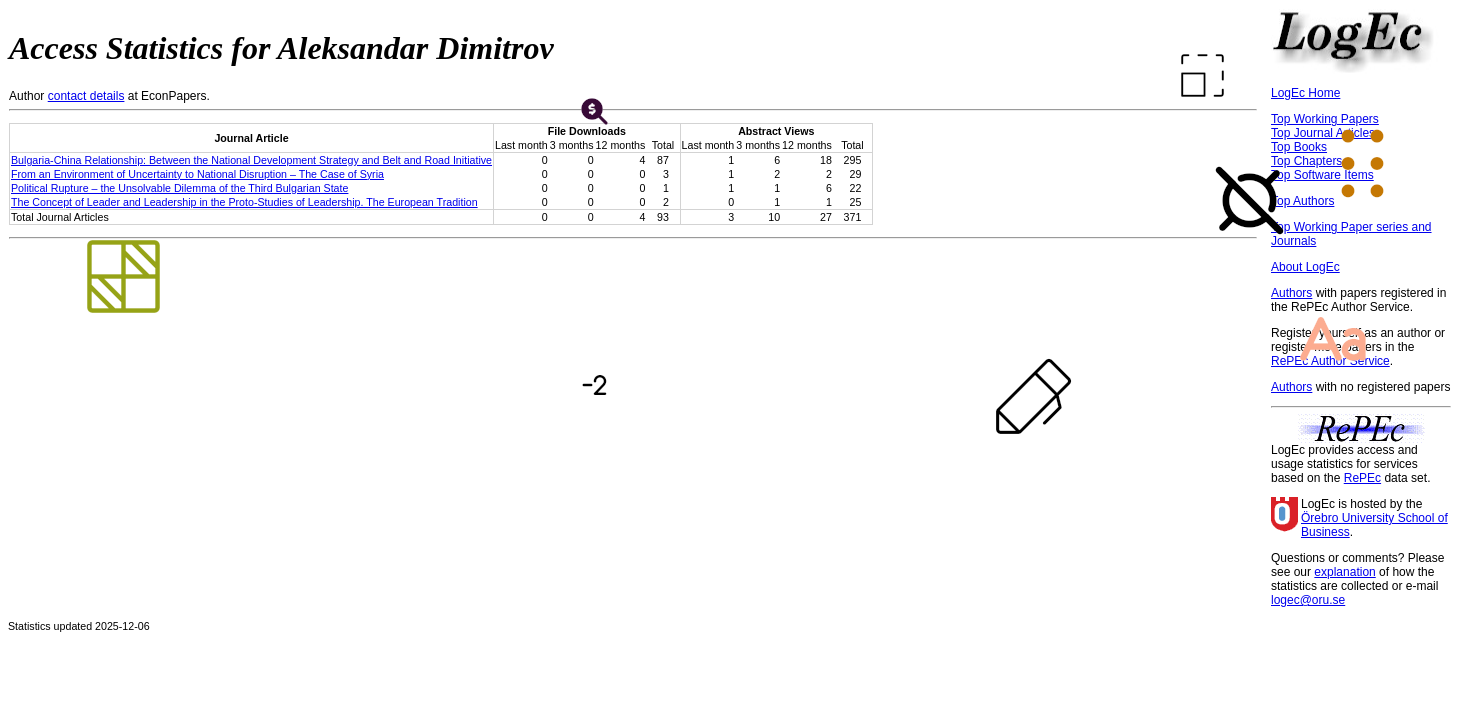 This screenshot has width=1460, height=720. What do you see at coordinates (1202, 75) in the screenshot?
I see `resize a window or element` at bounding box center [1202, 75].